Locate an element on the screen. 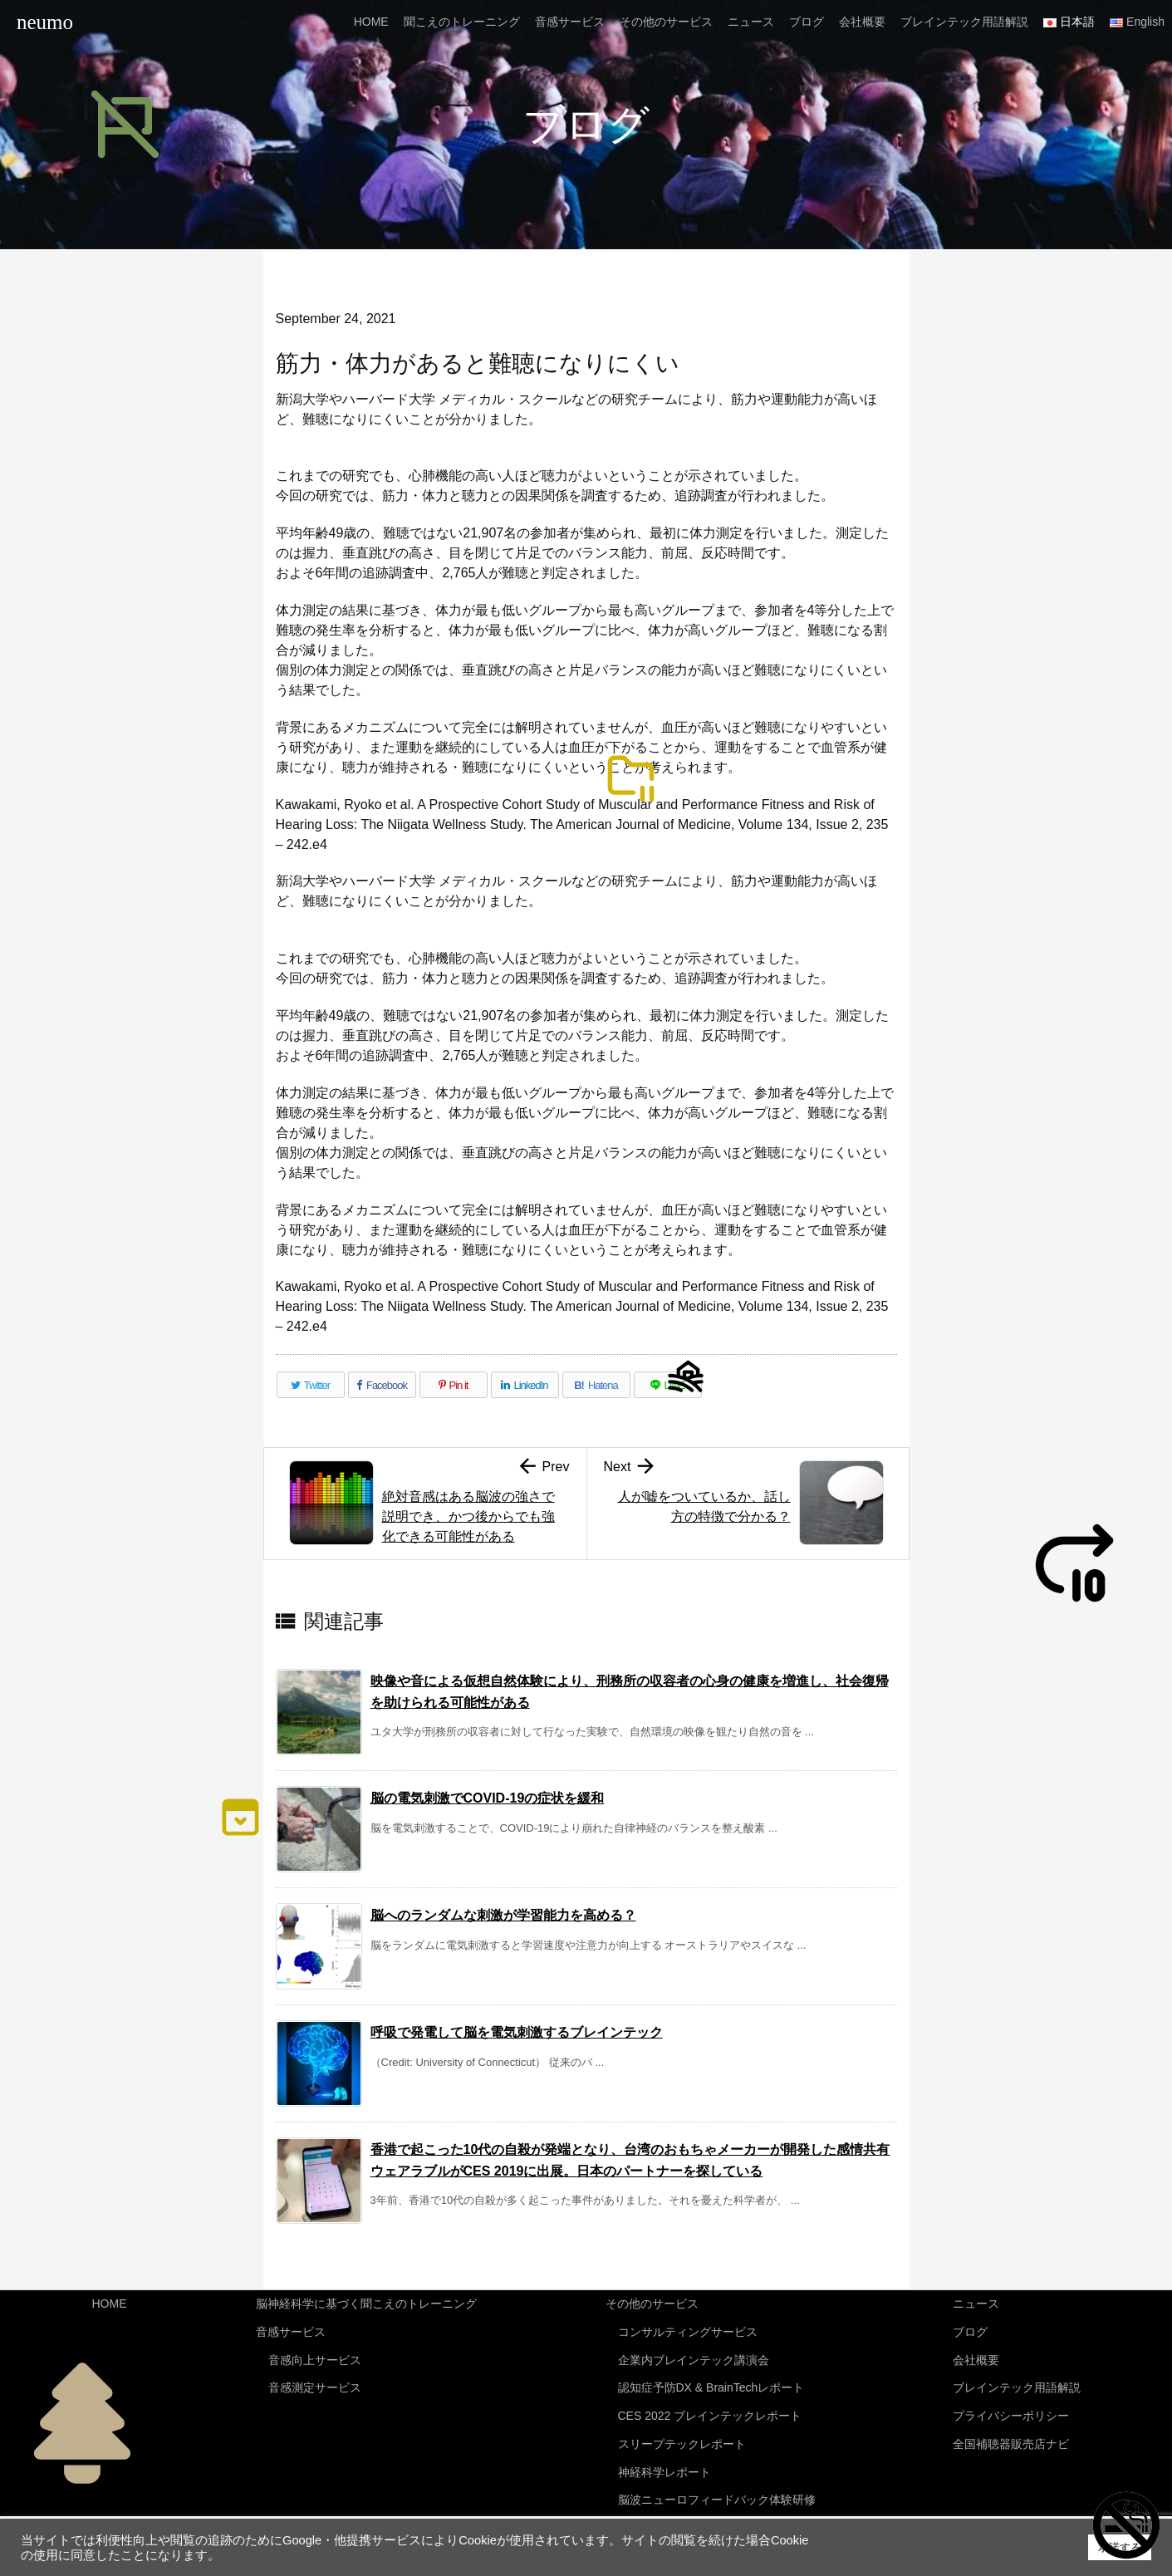 This screenshot has height=2576, width=1172. indicates holiday or christmas-themed content is located at coordinates (82, 2423).